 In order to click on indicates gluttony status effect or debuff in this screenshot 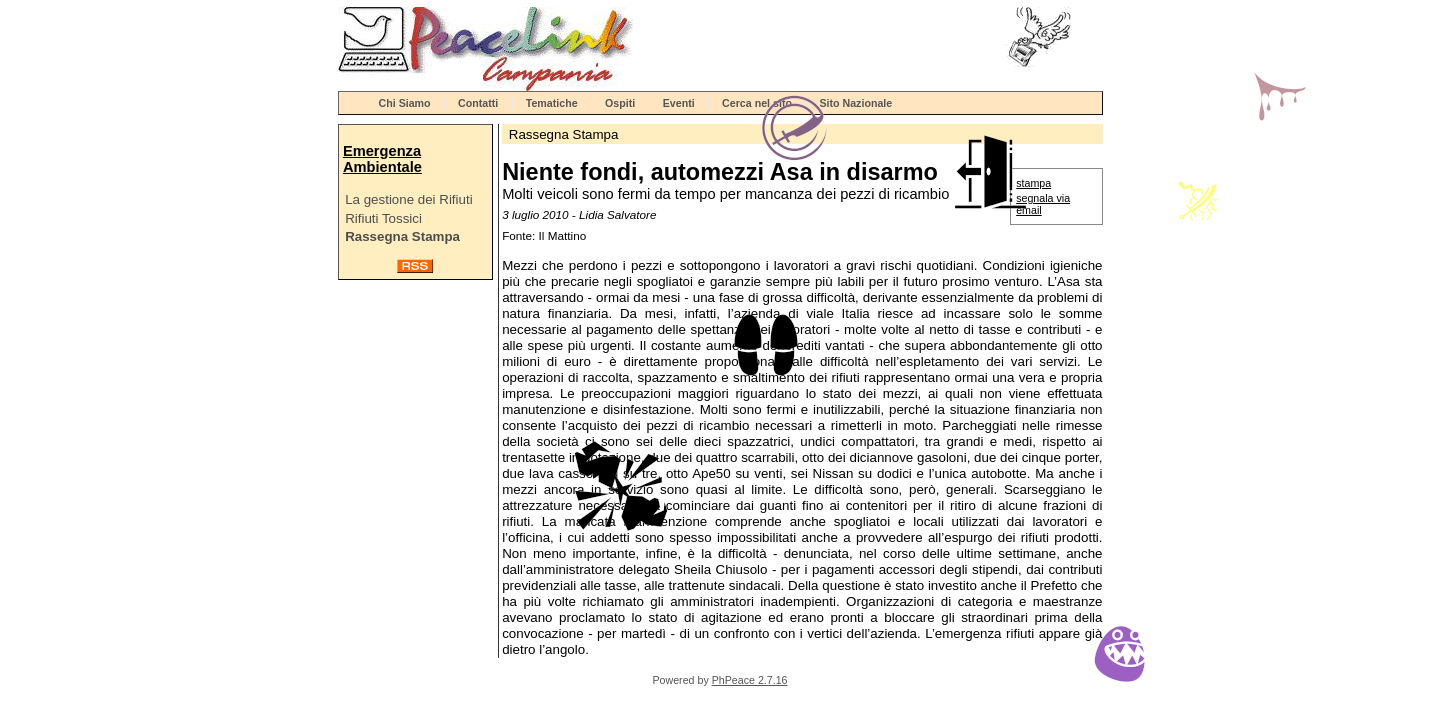, I will do `click(1121, 654)`.